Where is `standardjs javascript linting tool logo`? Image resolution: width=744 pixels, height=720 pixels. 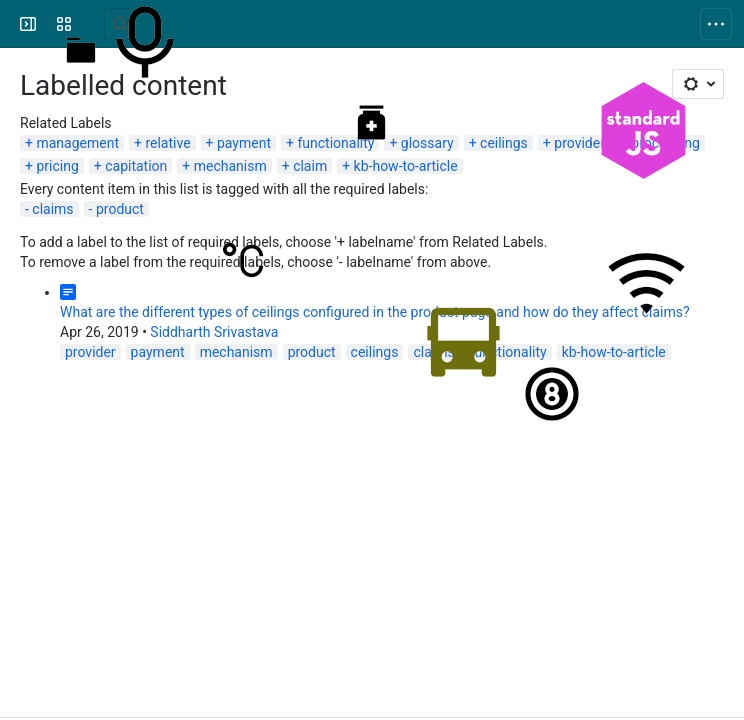
standardjs javascript linting tool logo is located at coordinates (643, 130).